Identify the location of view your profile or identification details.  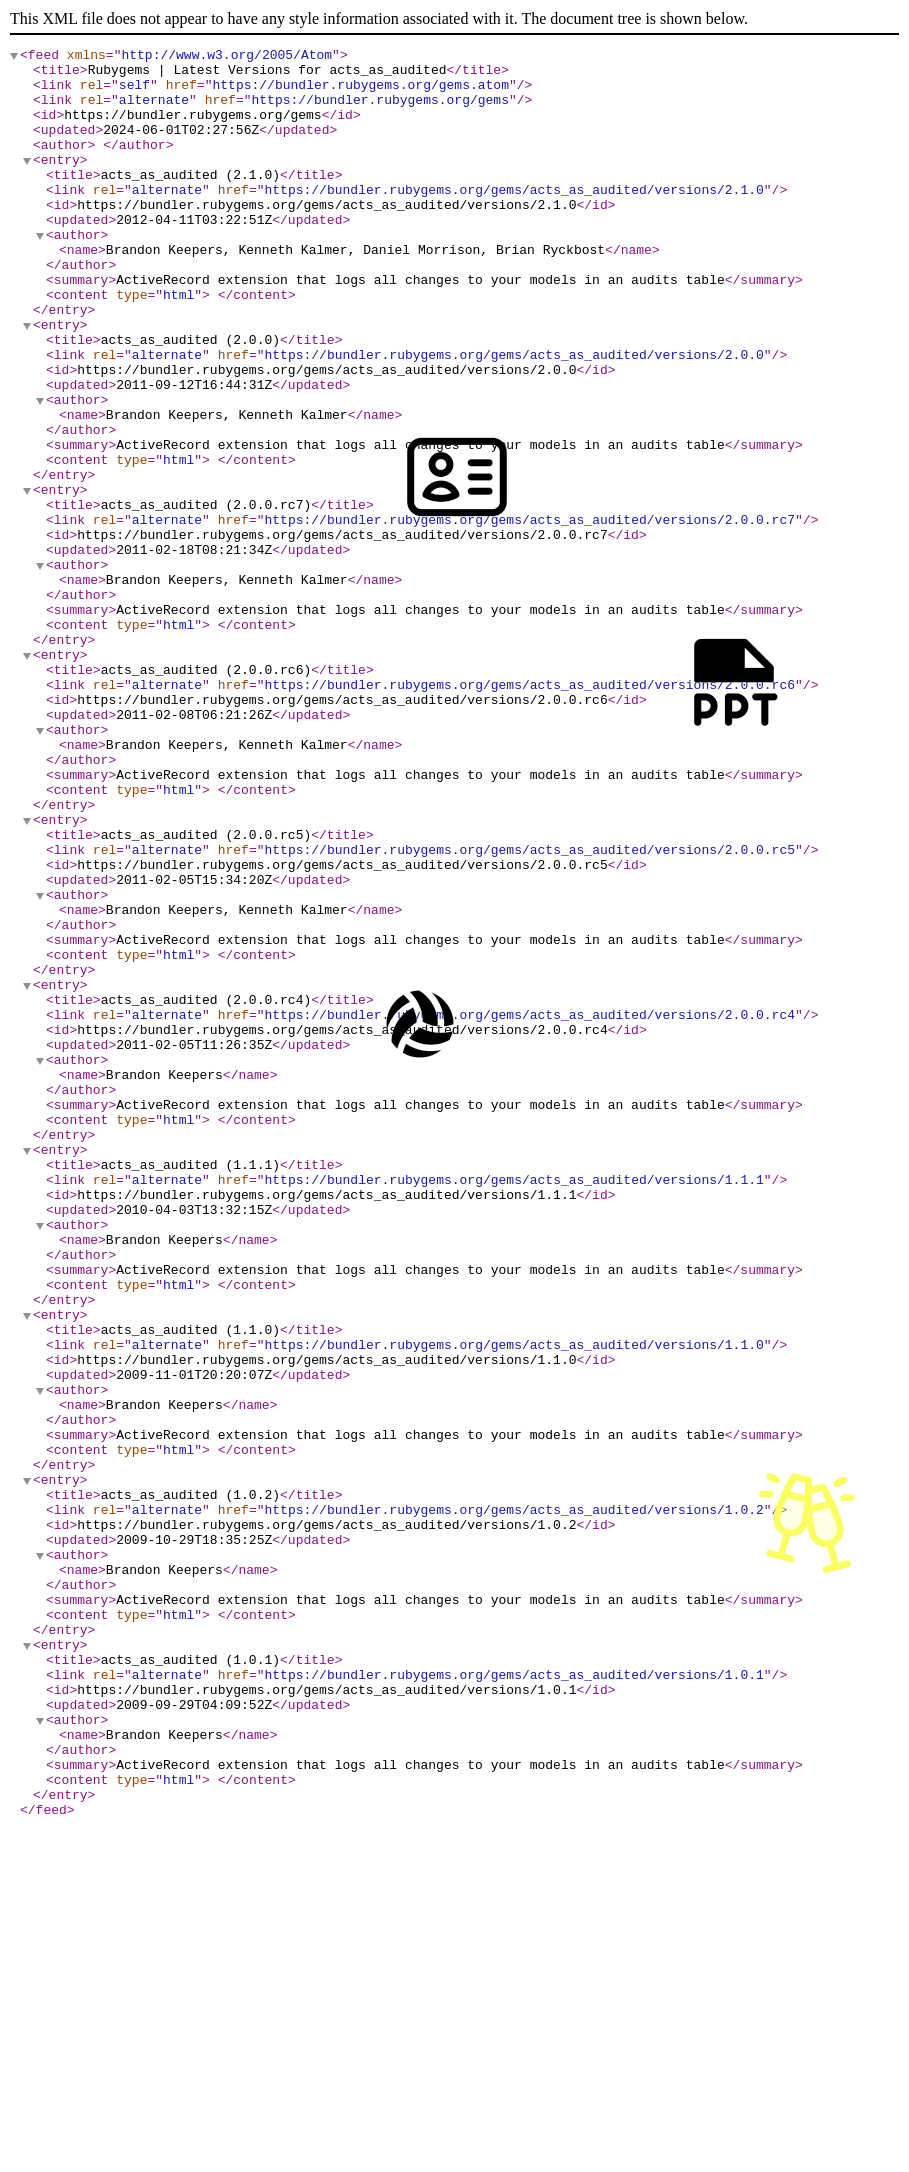
(457, 477).